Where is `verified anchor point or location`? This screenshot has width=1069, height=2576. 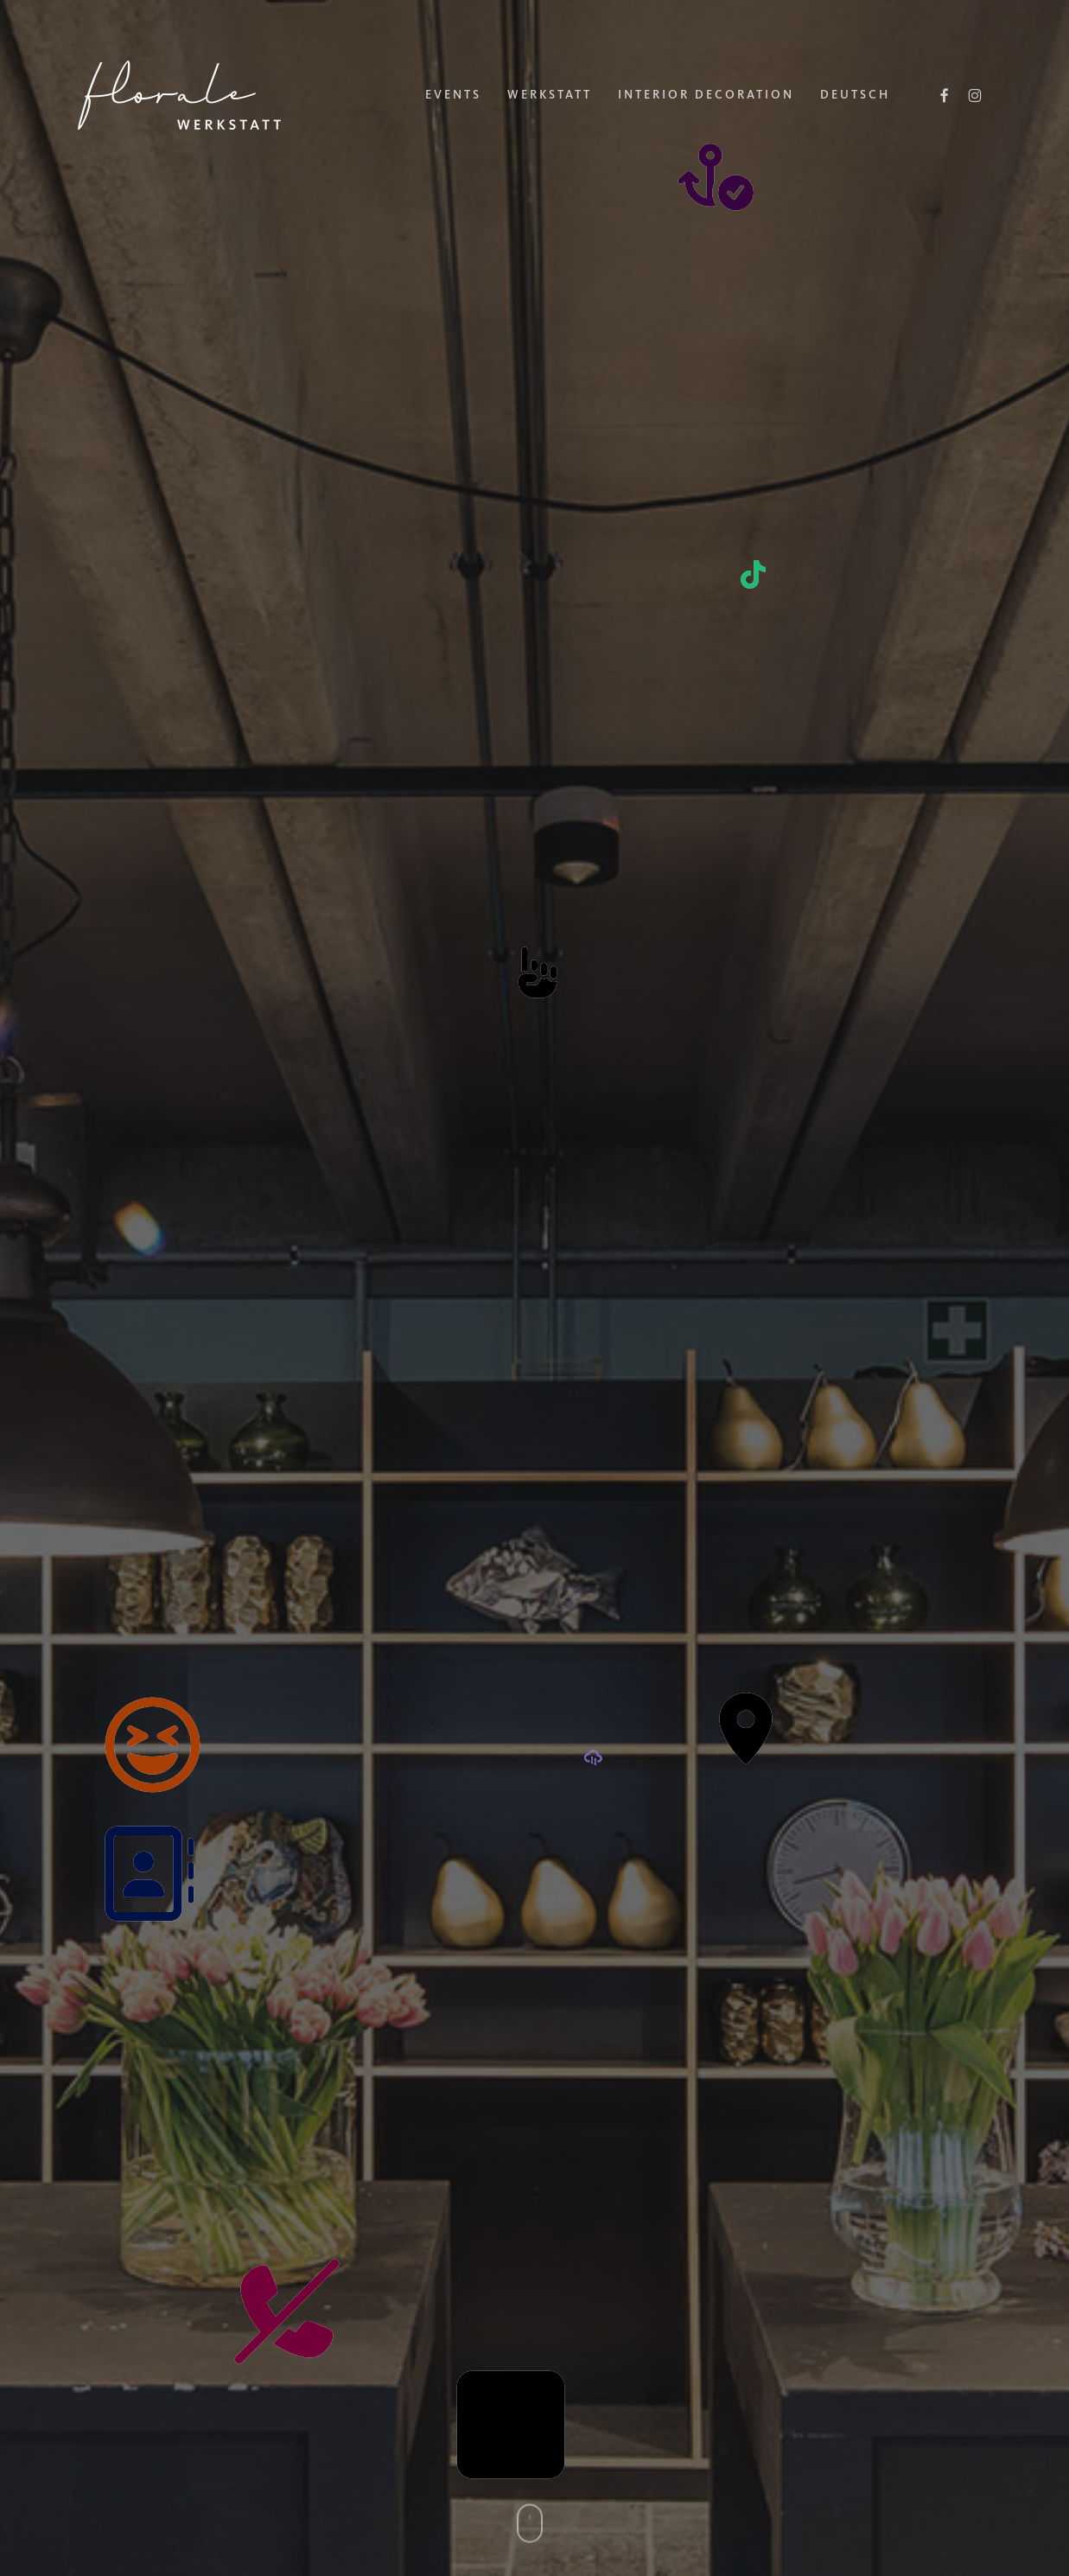
verified anchor point or location is located at coordinates (714, 175).